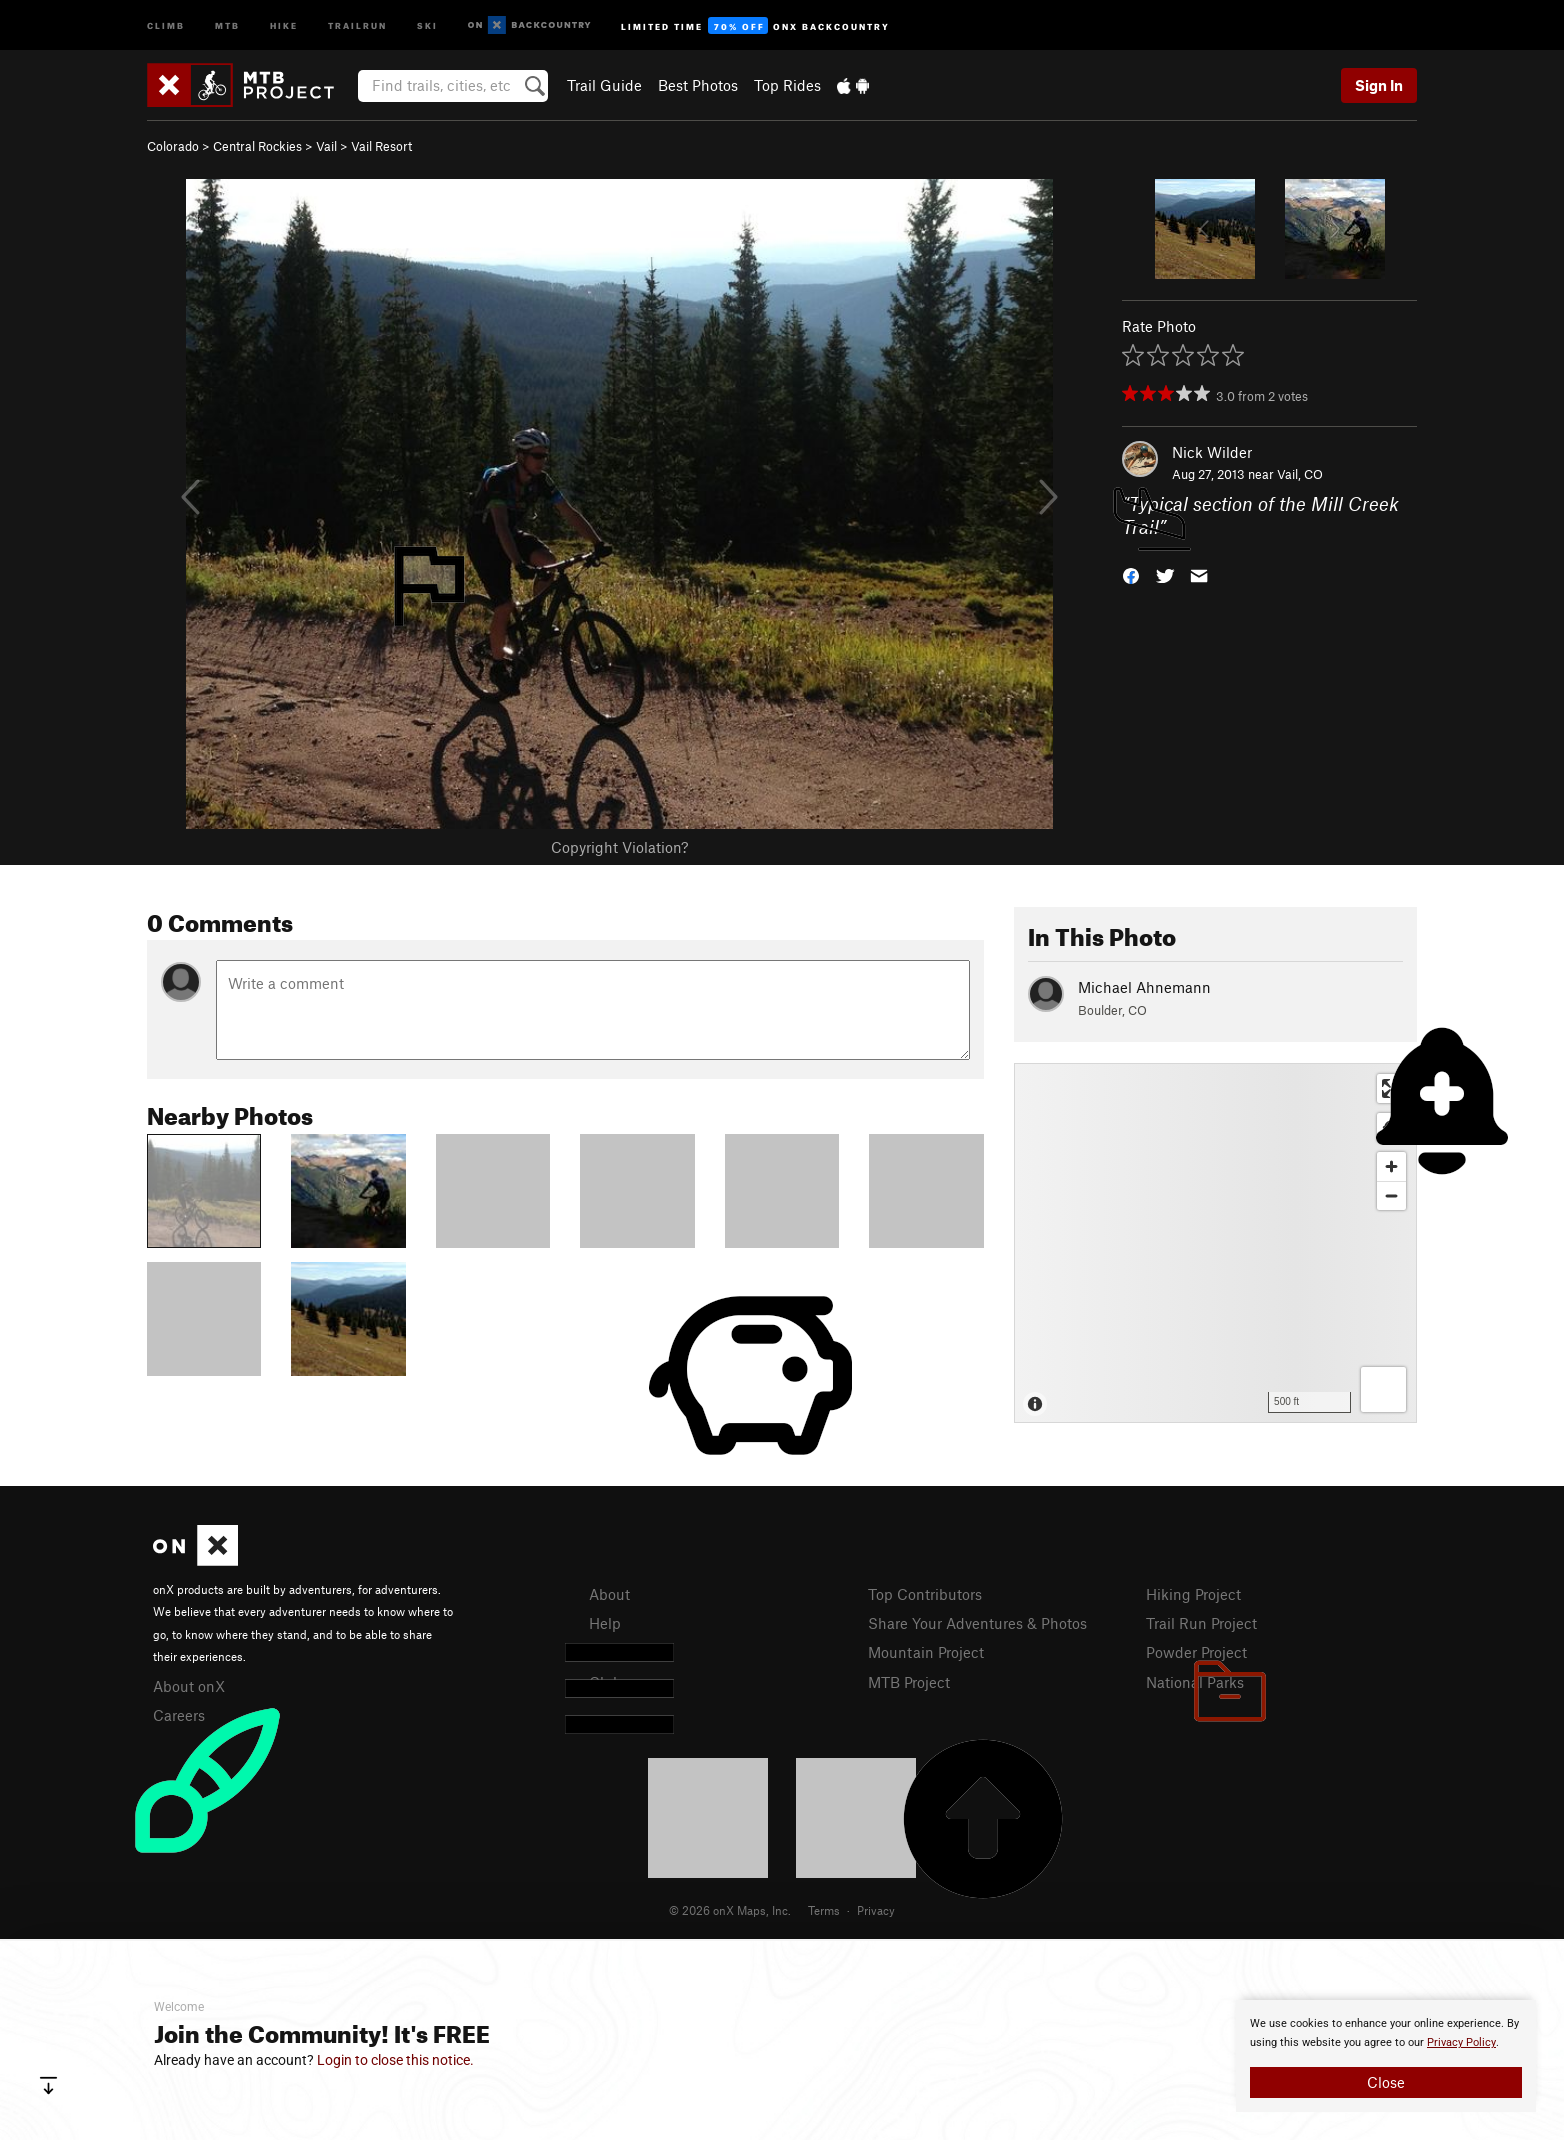 The image size is (1564, 2140). What do you see at coordinates (207, 1780) in the screenshot?
I see `access drawing or painting tools` at bounding box center [207, 1780].